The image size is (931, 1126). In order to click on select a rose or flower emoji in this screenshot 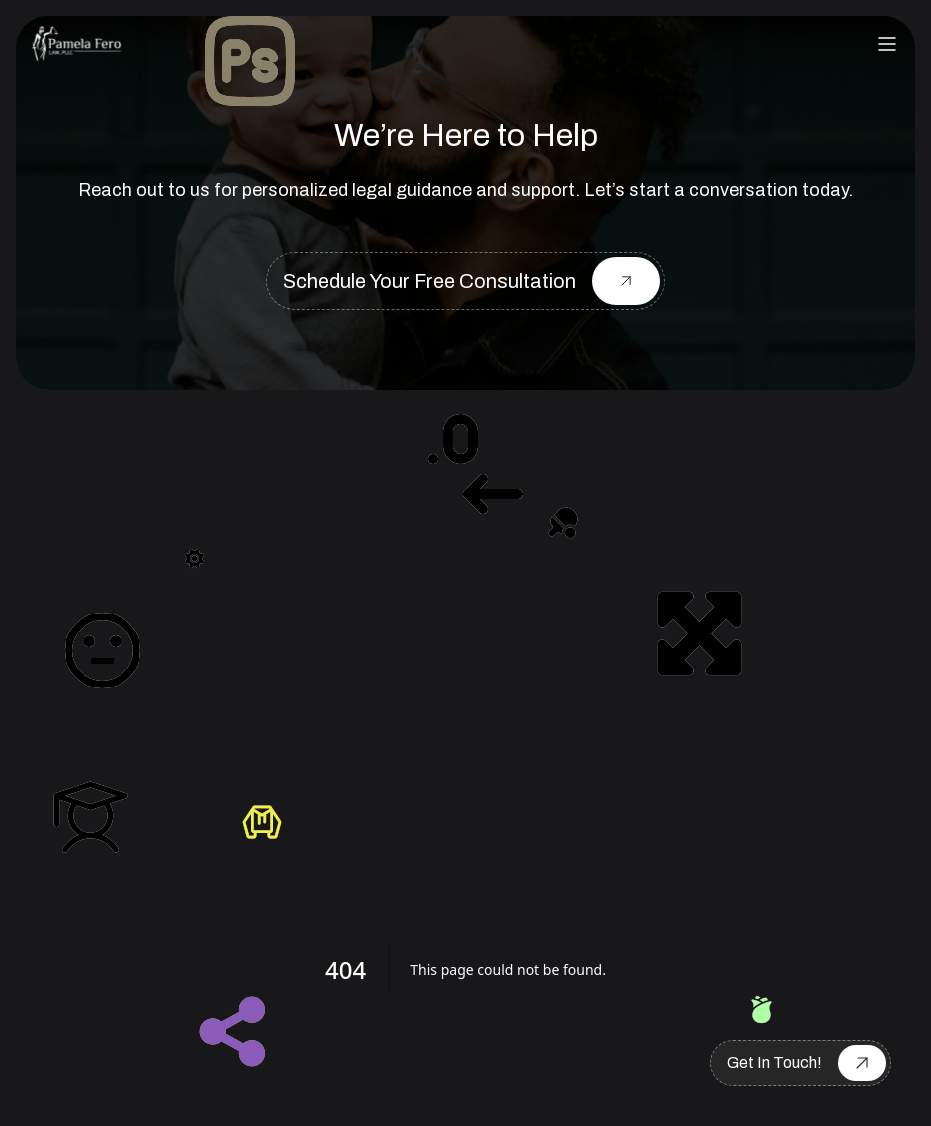, I will do `click(761, 1009)`.